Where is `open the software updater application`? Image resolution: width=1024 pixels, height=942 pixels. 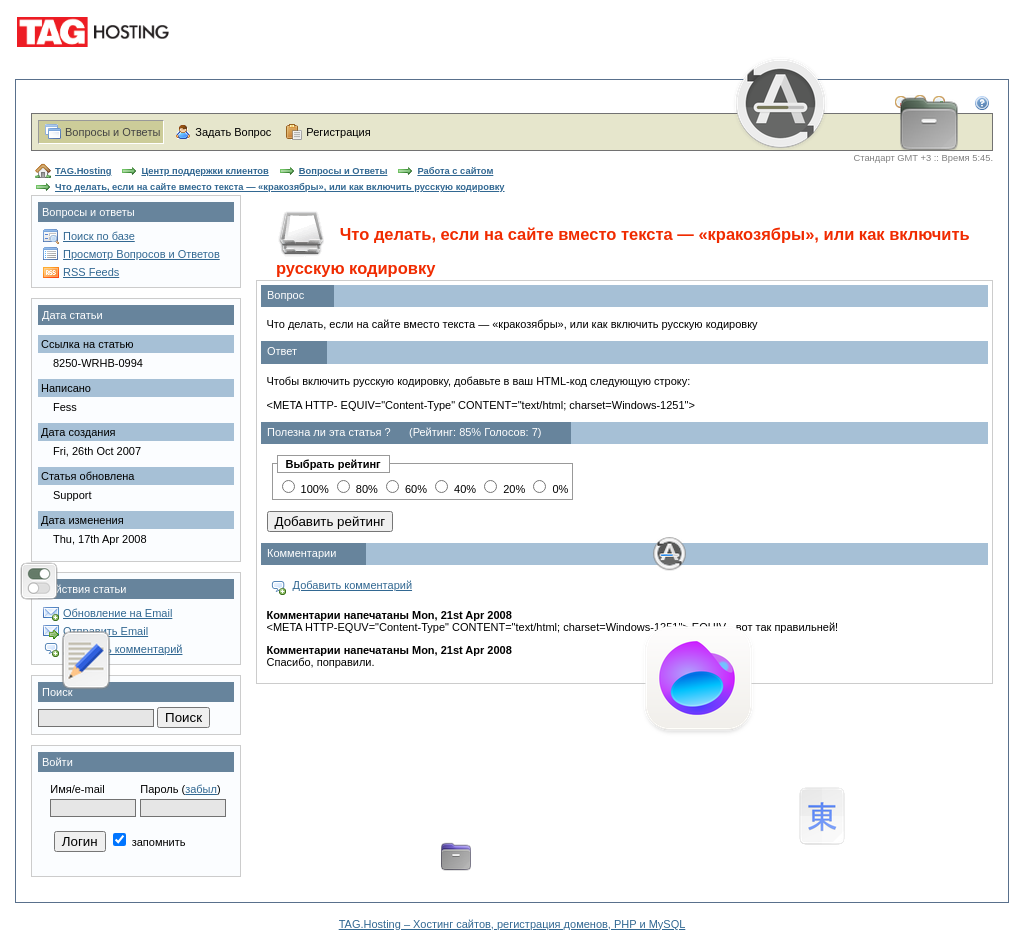 open the software updater application is located at coordinates (780, 103).